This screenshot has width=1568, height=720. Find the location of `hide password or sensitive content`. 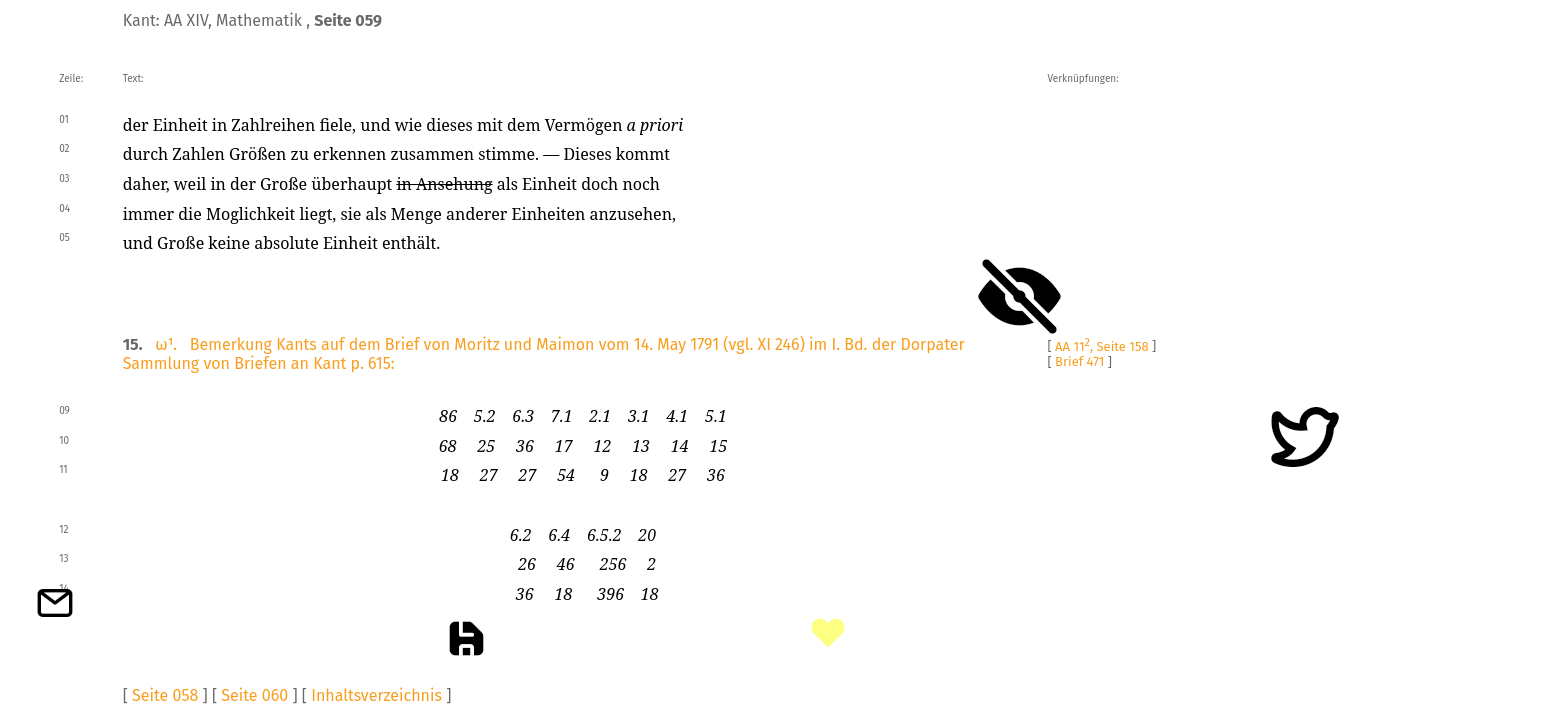

hide password or sensitive content is located at coordinates (1019, 296).